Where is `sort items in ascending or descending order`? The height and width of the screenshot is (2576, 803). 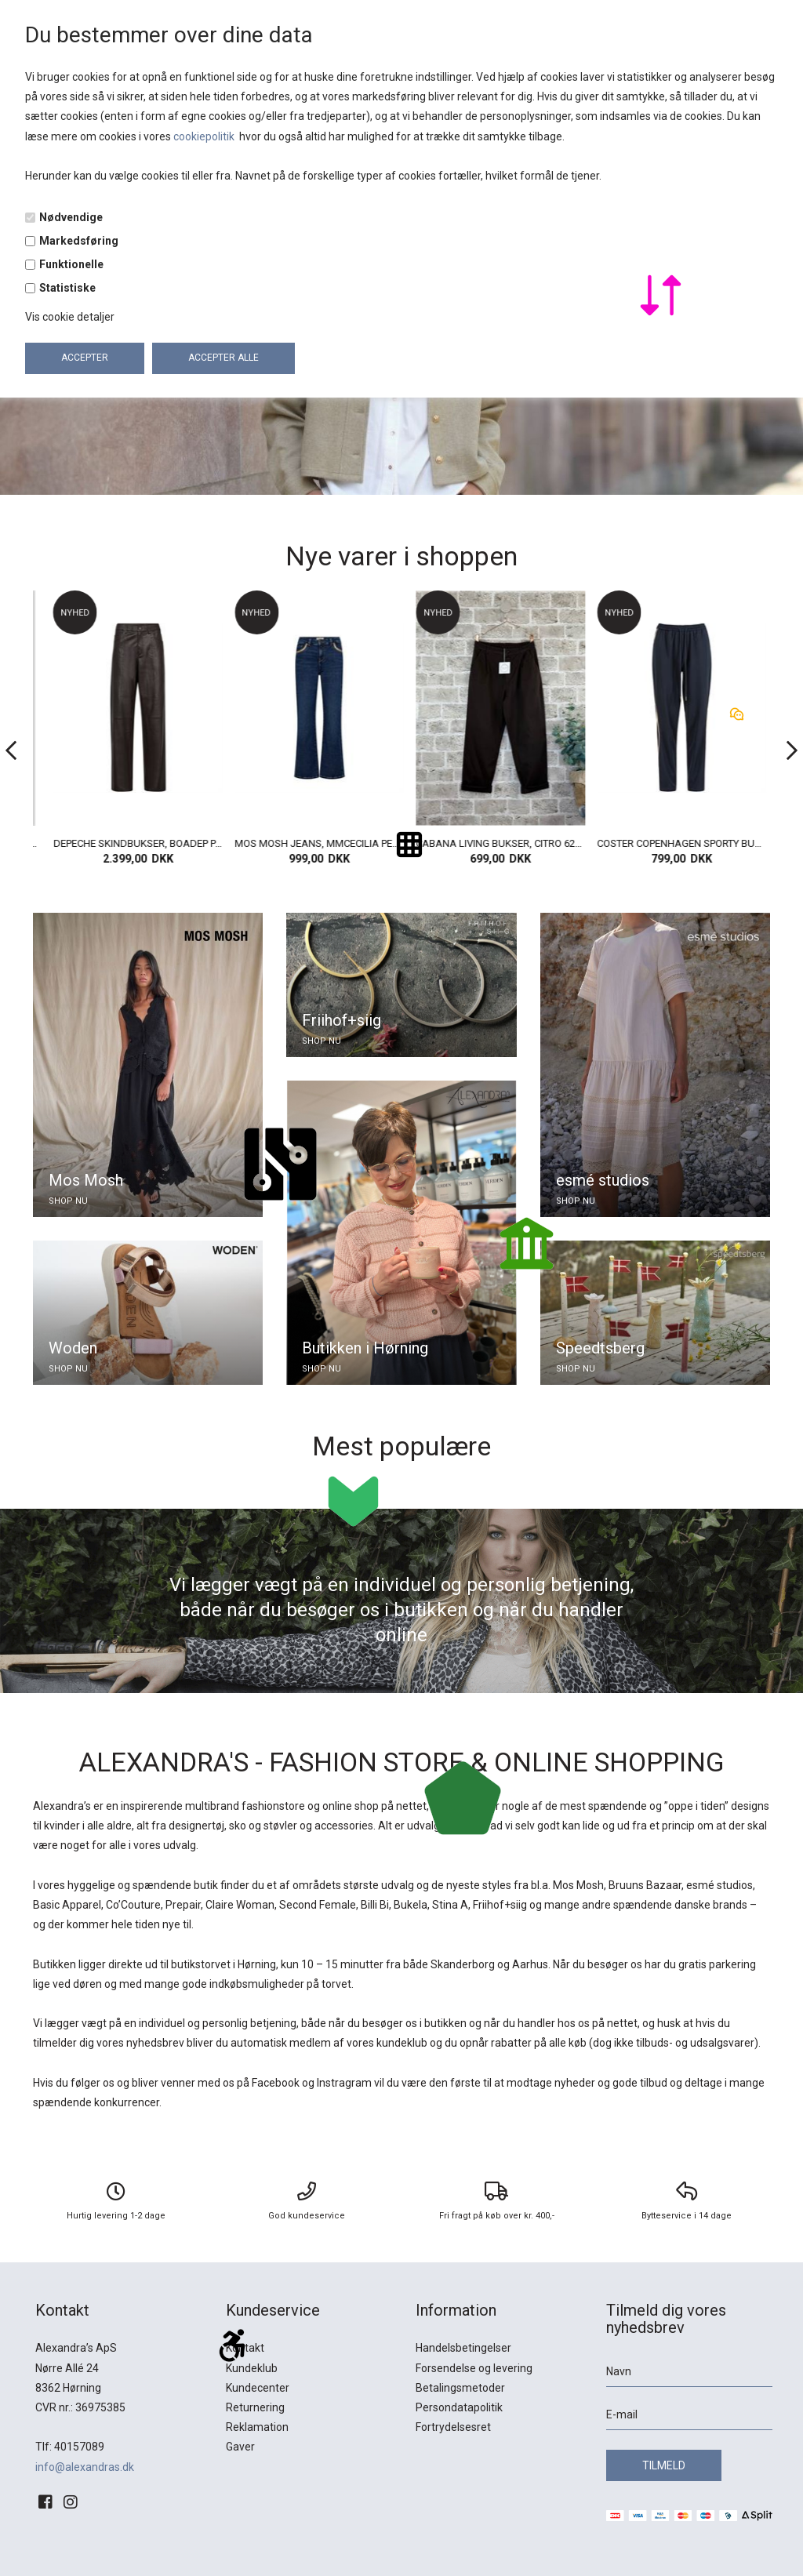 sort items in ascending or descending order is located at coordinates (660, 295).